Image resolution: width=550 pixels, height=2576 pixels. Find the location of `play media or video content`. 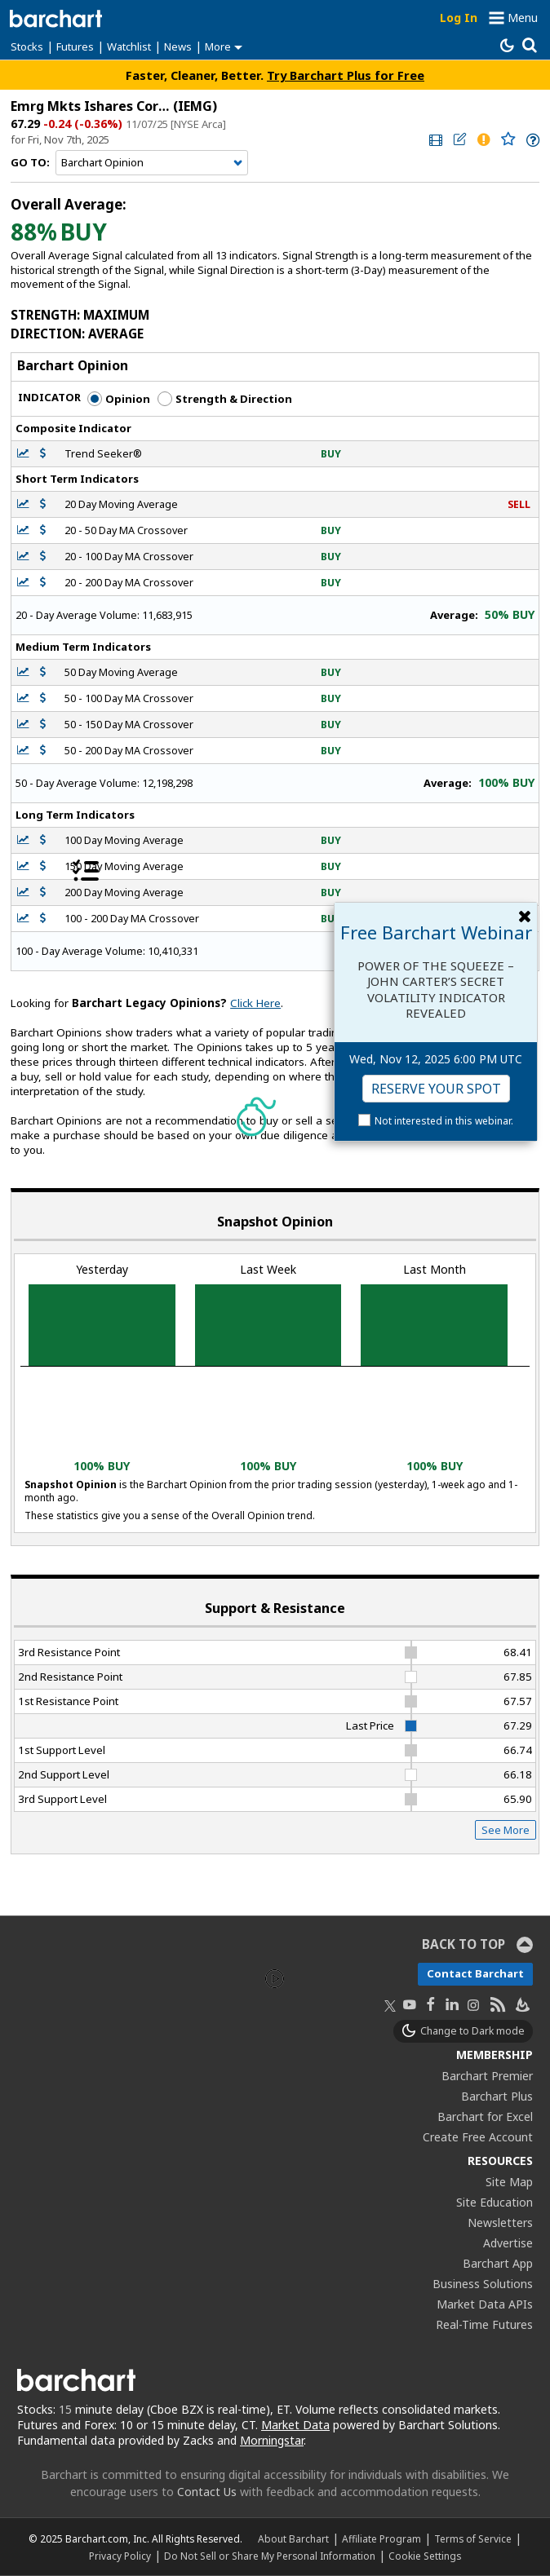

play media or video content is located at coordinates (274, 1978).